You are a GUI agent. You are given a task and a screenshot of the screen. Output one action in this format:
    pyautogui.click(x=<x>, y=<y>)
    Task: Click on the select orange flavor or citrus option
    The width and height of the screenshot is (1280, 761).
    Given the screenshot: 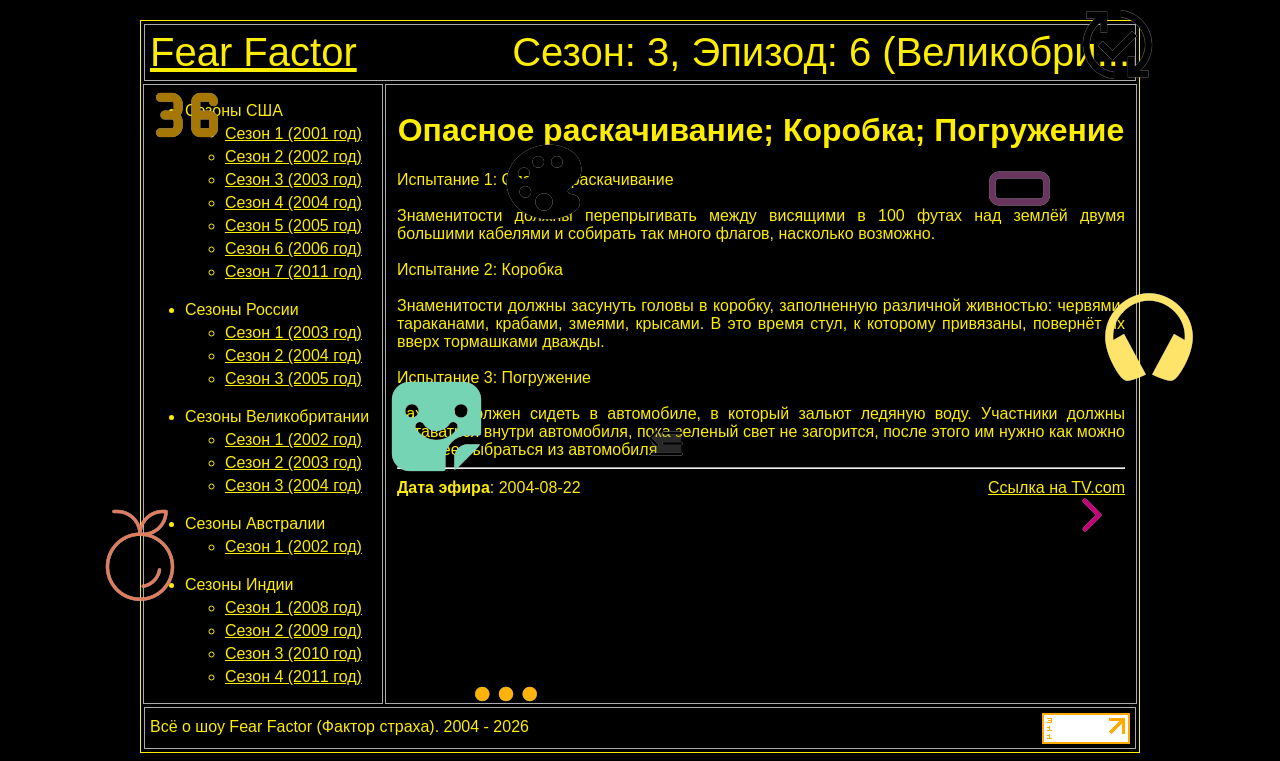 What is the action you would take?
    pyautogui.click(x=140, y=557)
    